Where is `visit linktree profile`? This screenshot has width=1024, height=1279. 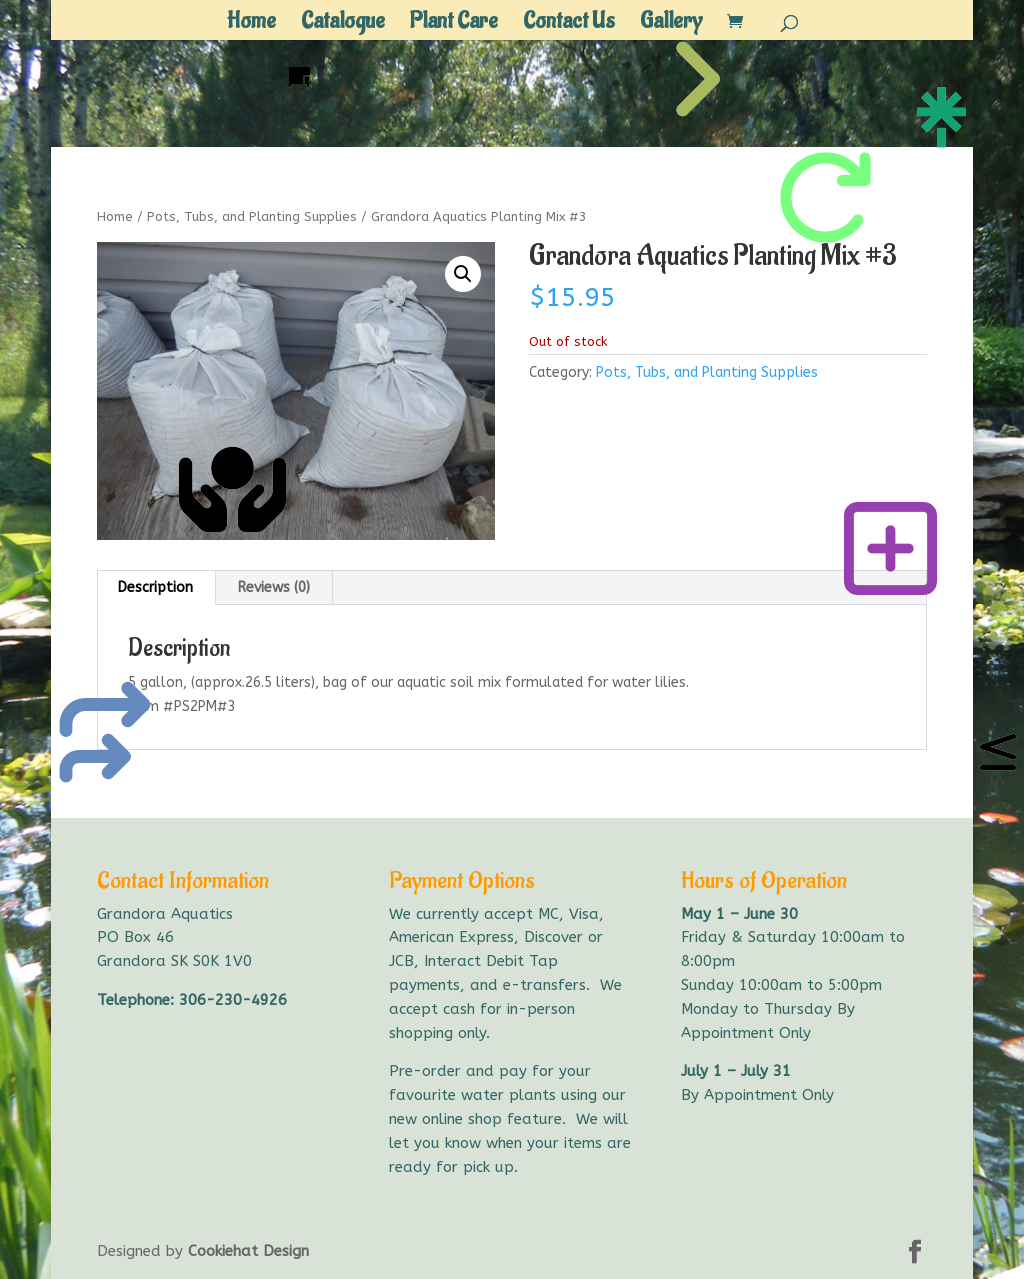
visit linktree profile is located at coordinates (939, 117).